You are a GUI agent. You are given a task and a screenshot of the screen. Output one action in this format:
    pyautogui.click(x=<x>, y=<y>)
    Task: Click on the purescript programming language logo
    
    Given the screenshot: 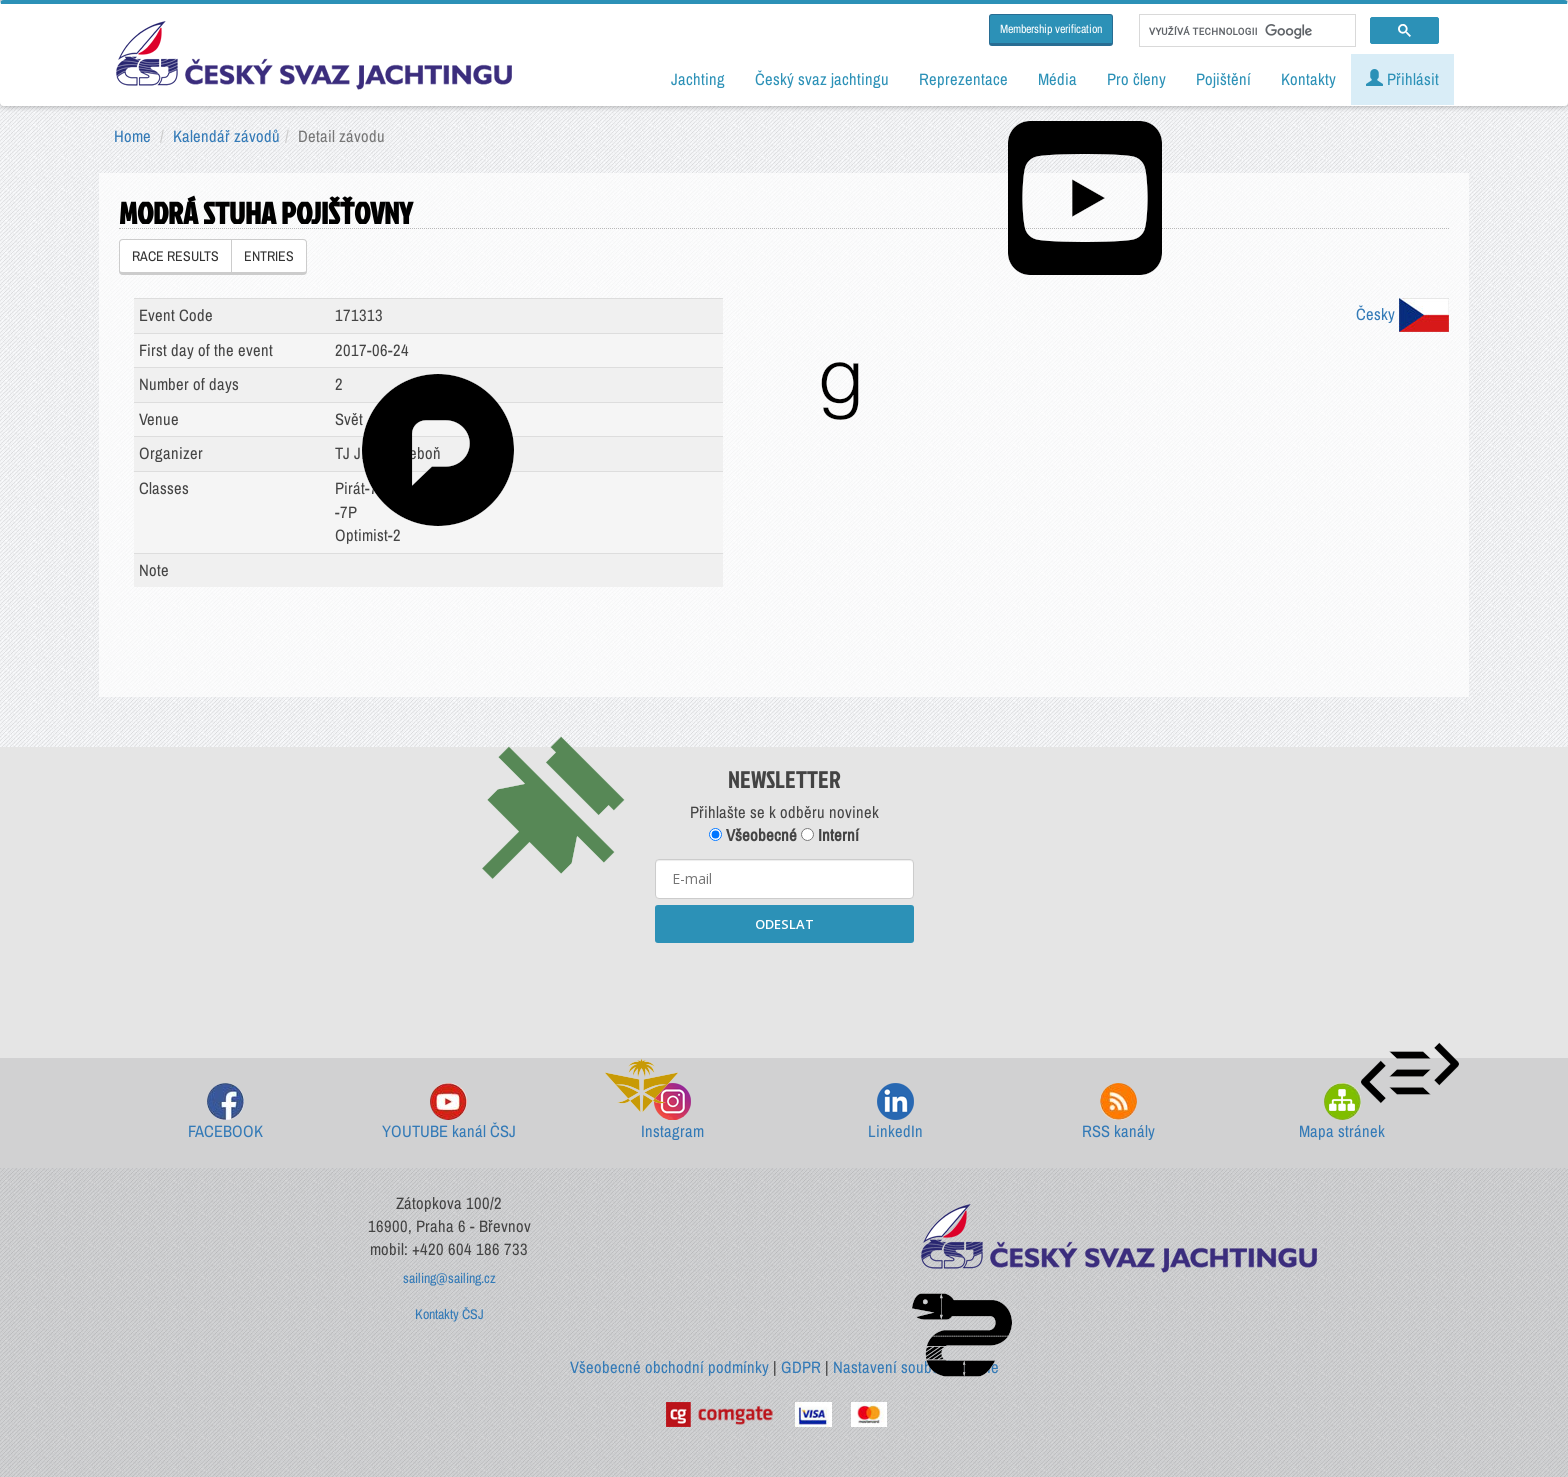 What is the action you would take?
    pyautogui.click(x=1410, y=1073)
    